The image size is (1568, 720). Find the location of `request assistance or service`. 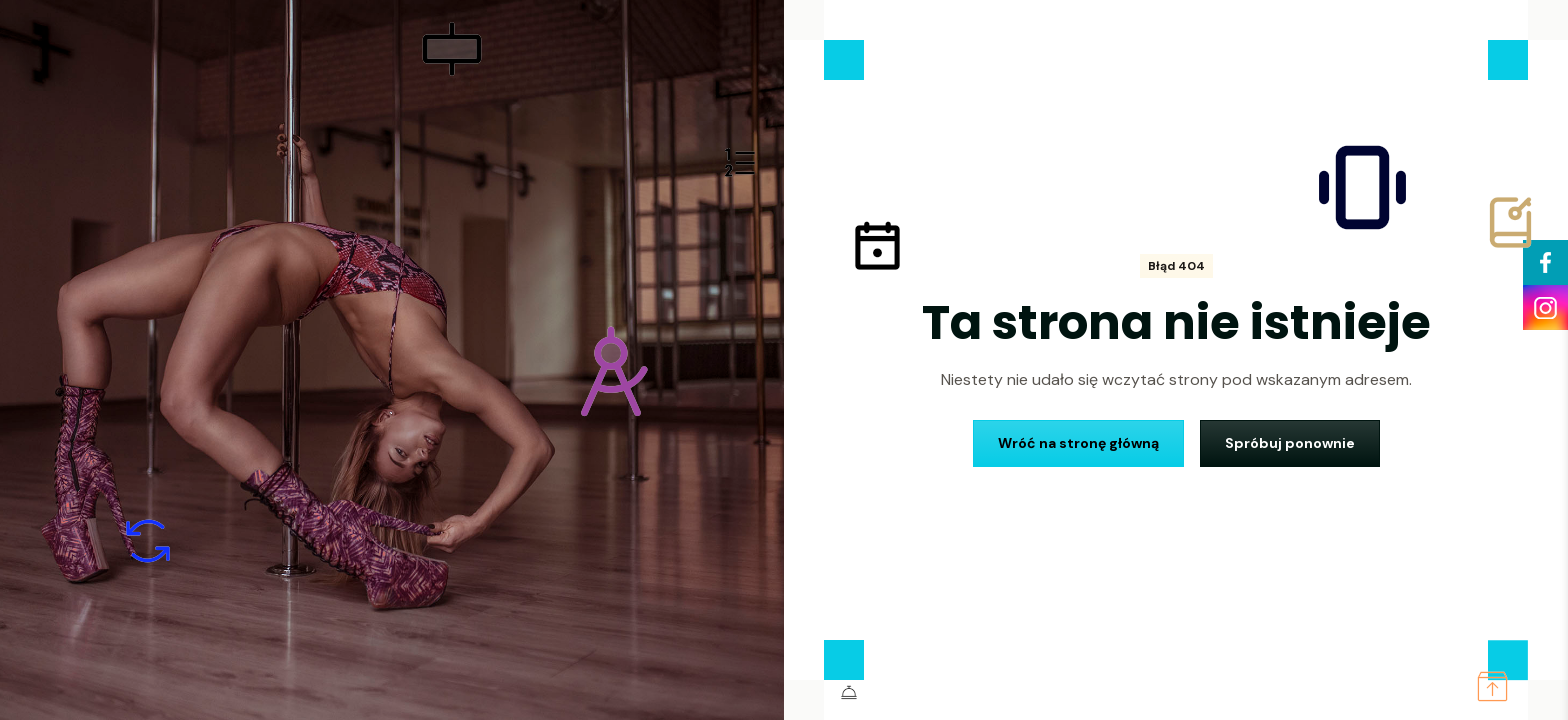

request assistance or service is located at coordinates (849, 693).